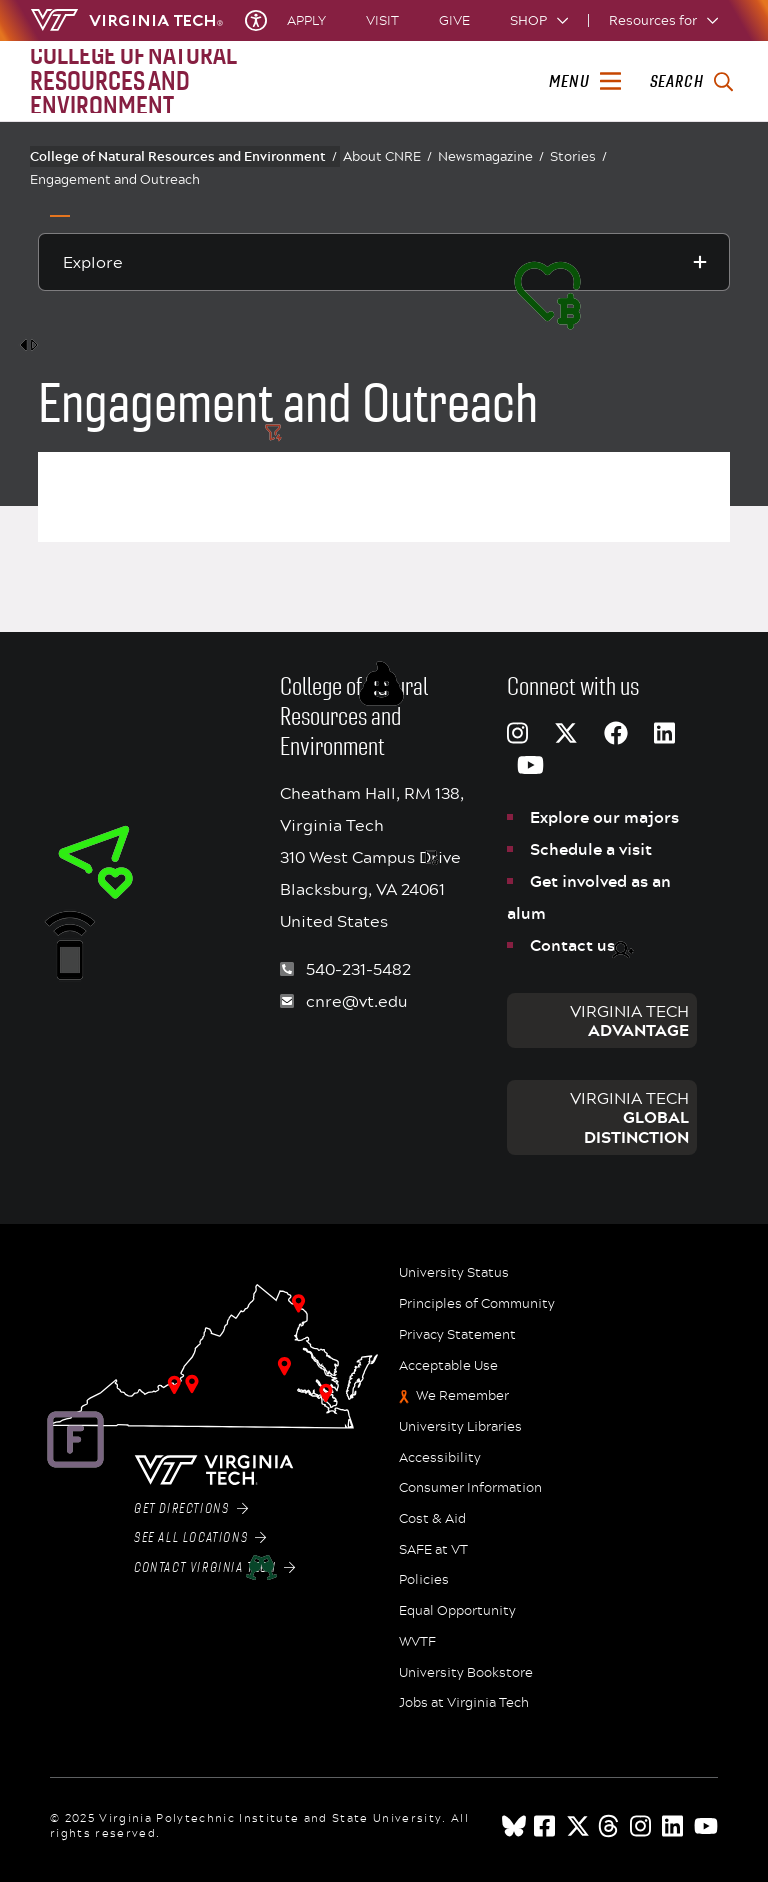  I want to click on mark tablet as favorite device, so click(431, 857).